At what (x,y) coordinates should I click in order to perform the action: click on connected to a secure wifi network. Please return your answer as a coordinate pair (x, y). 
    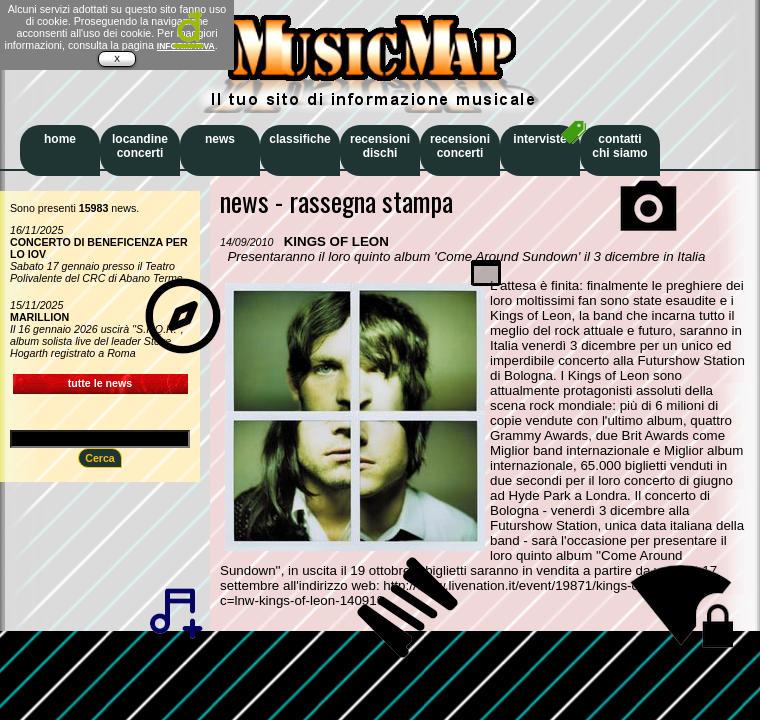
    Looking at the image, I should click on (681, 604).